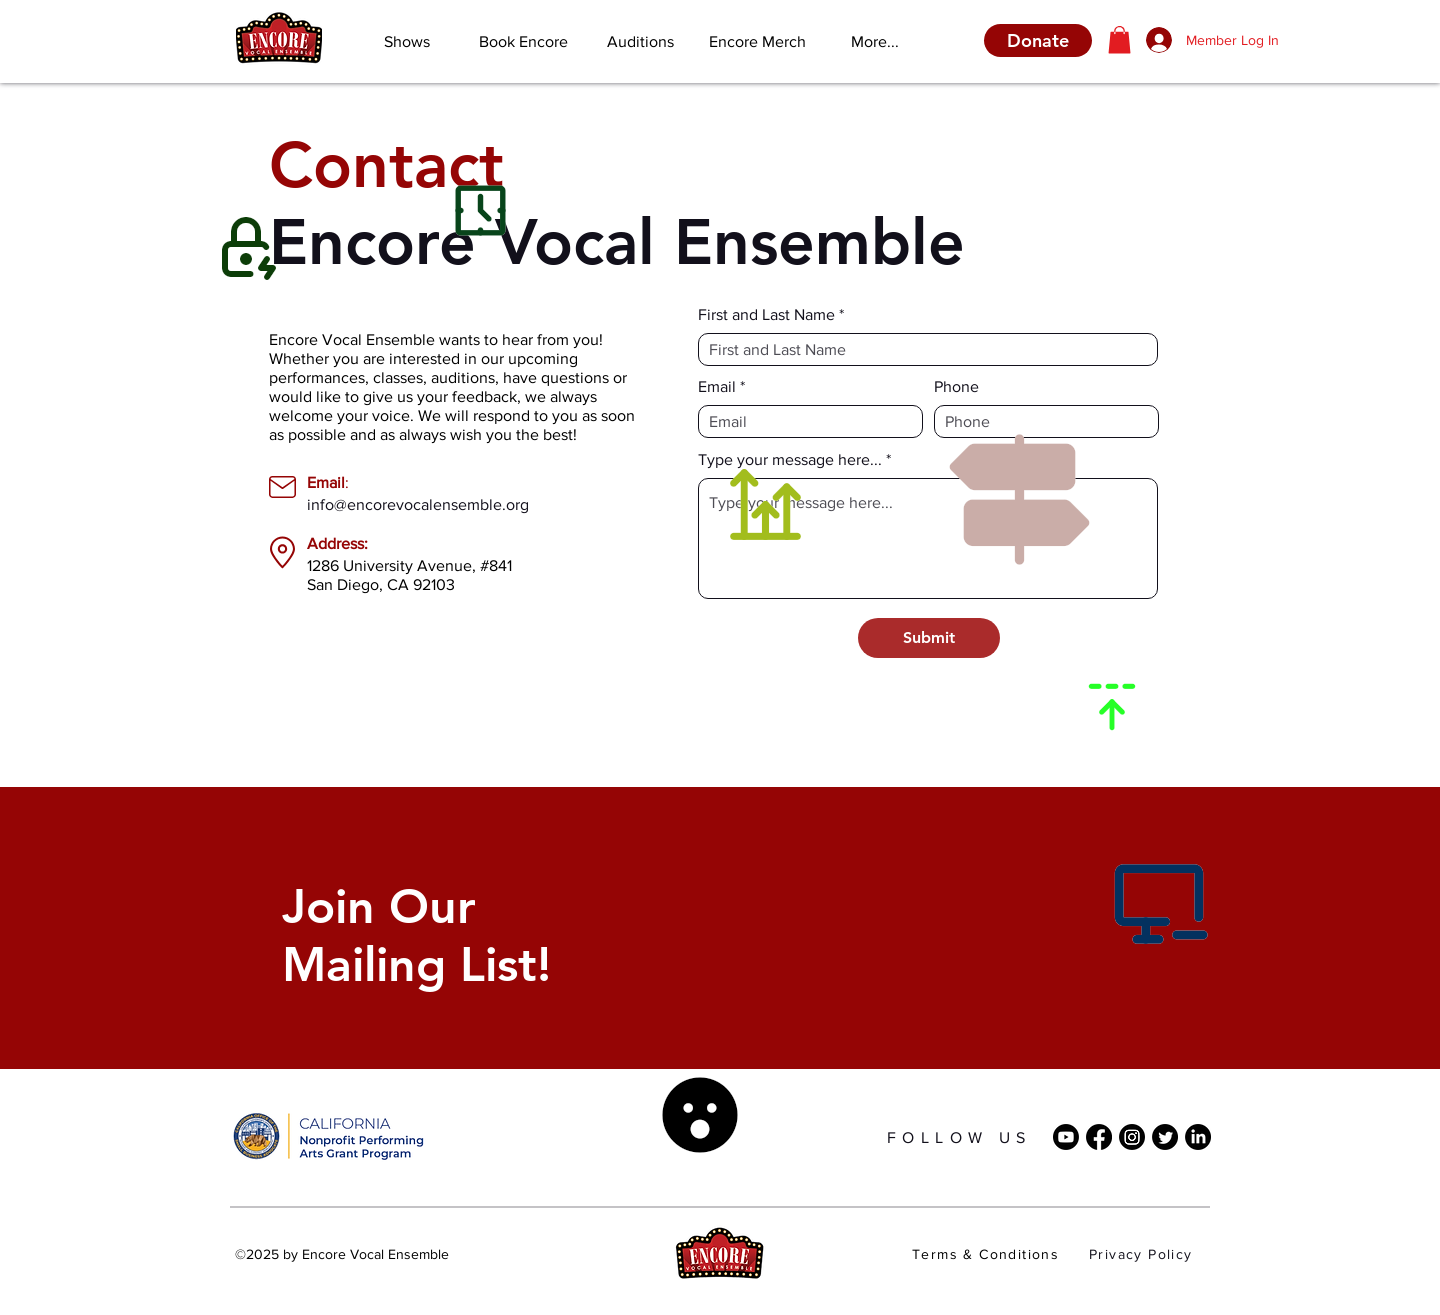  Describe the element at coordinates (1112, 707) in the screenshot. I see `upload to a draft or pending state` at that location.